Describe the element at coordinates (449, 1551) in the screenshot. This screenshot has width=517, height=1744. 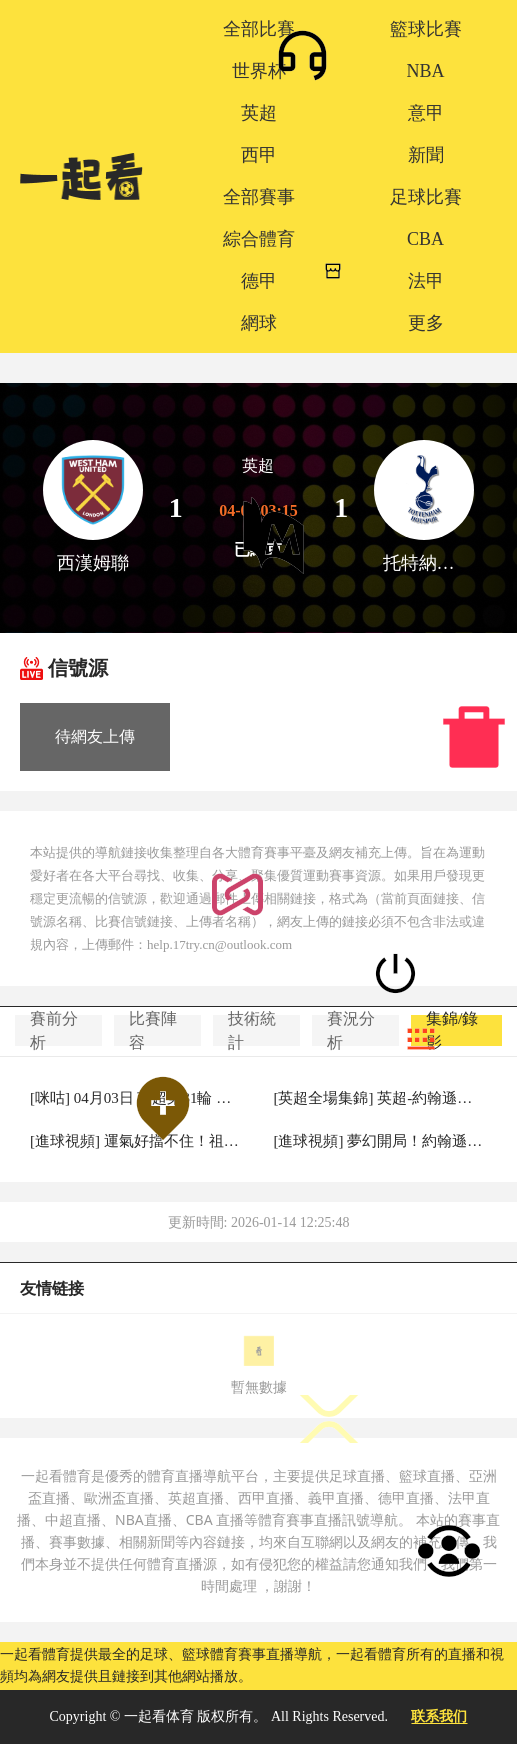
I see `view community members` at that location.